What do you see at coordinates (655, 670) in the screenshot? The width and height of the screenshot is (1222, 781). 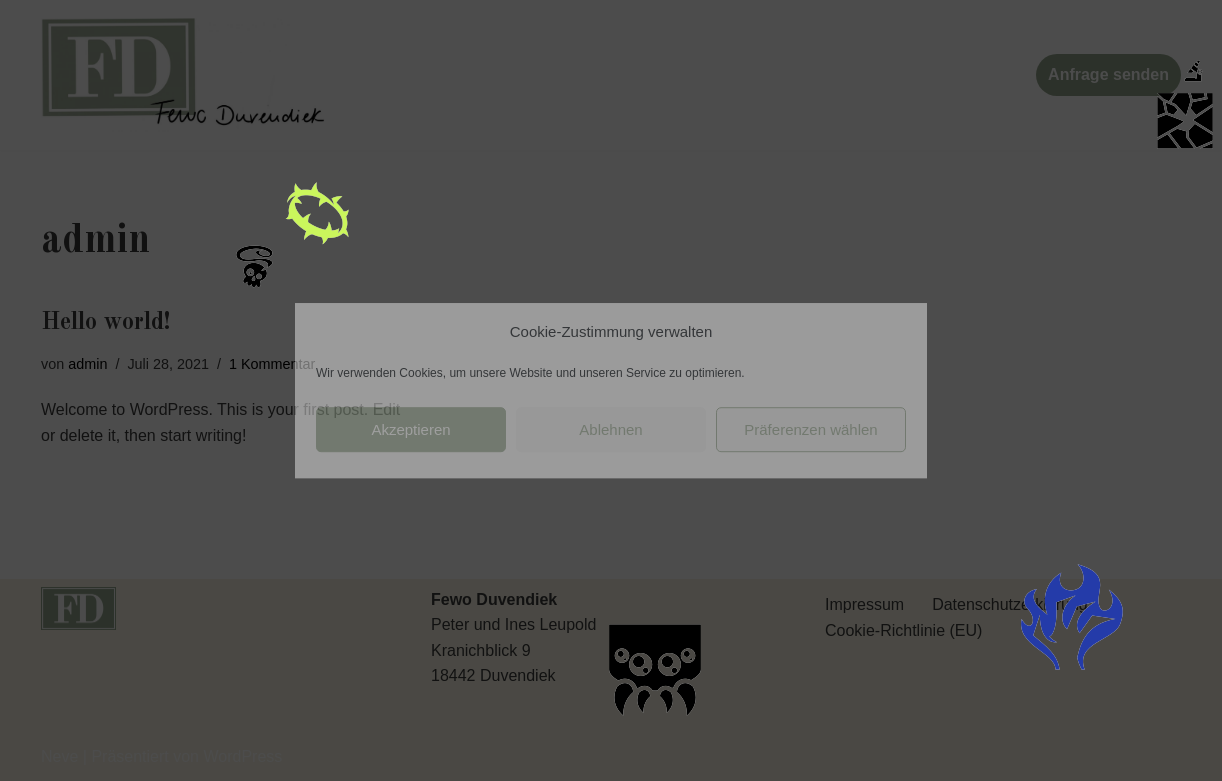 I see `spider or arachnid enemy character in a game` at bounding box center [655, 670].